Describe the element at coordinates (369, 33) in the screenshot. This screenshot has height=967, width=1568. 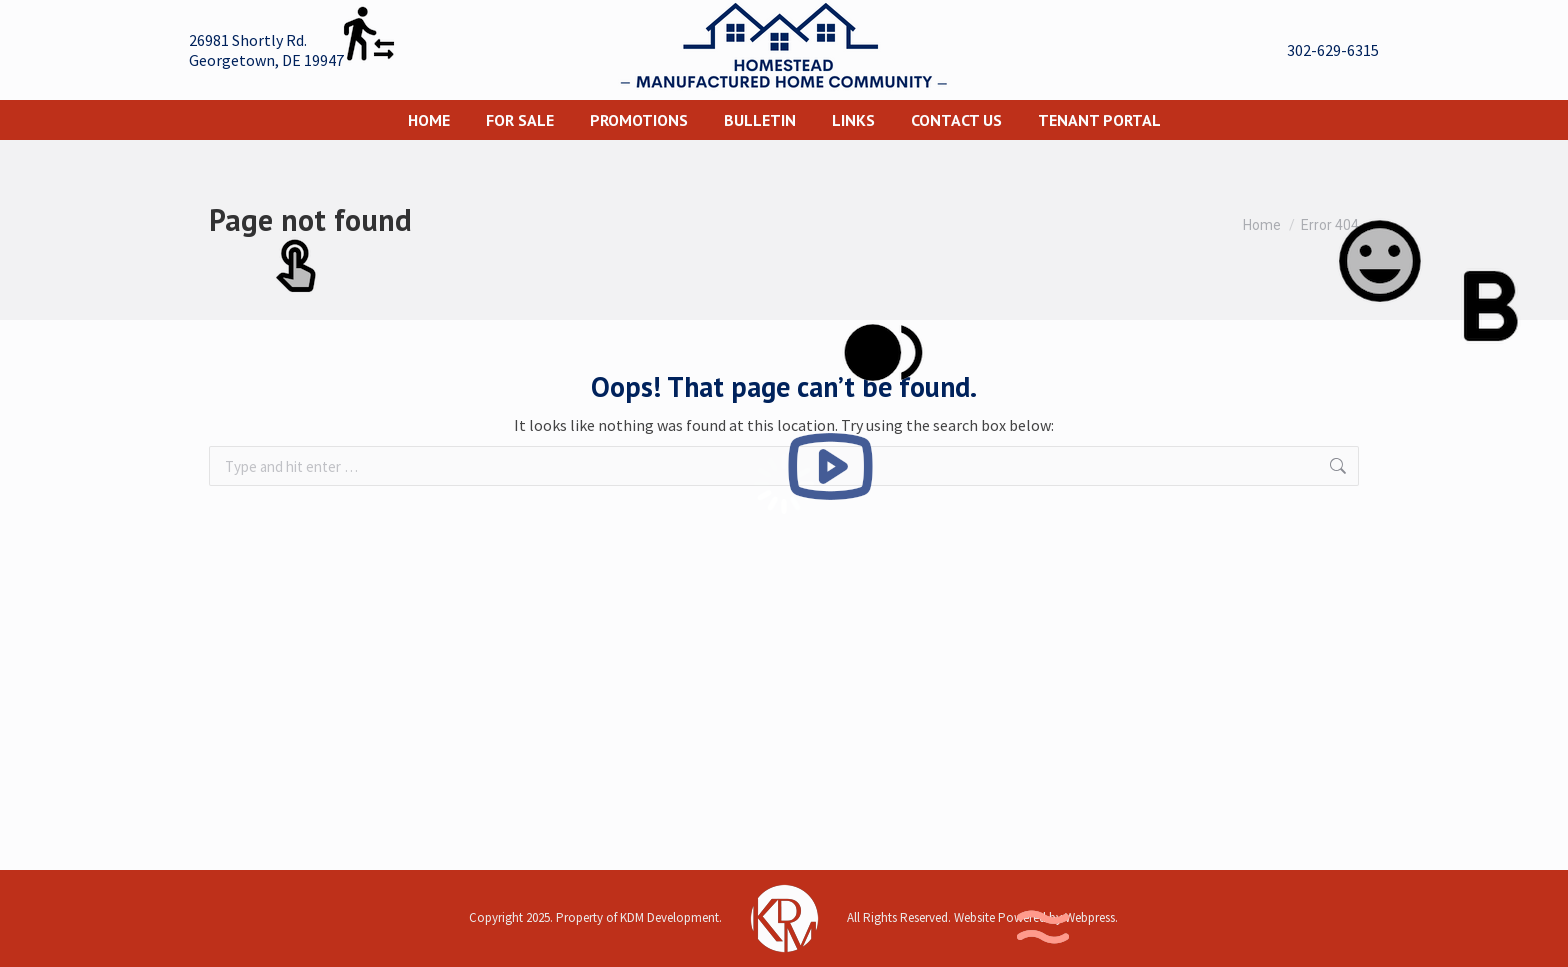
I see `transfer between transit lines or platforms` at that location.